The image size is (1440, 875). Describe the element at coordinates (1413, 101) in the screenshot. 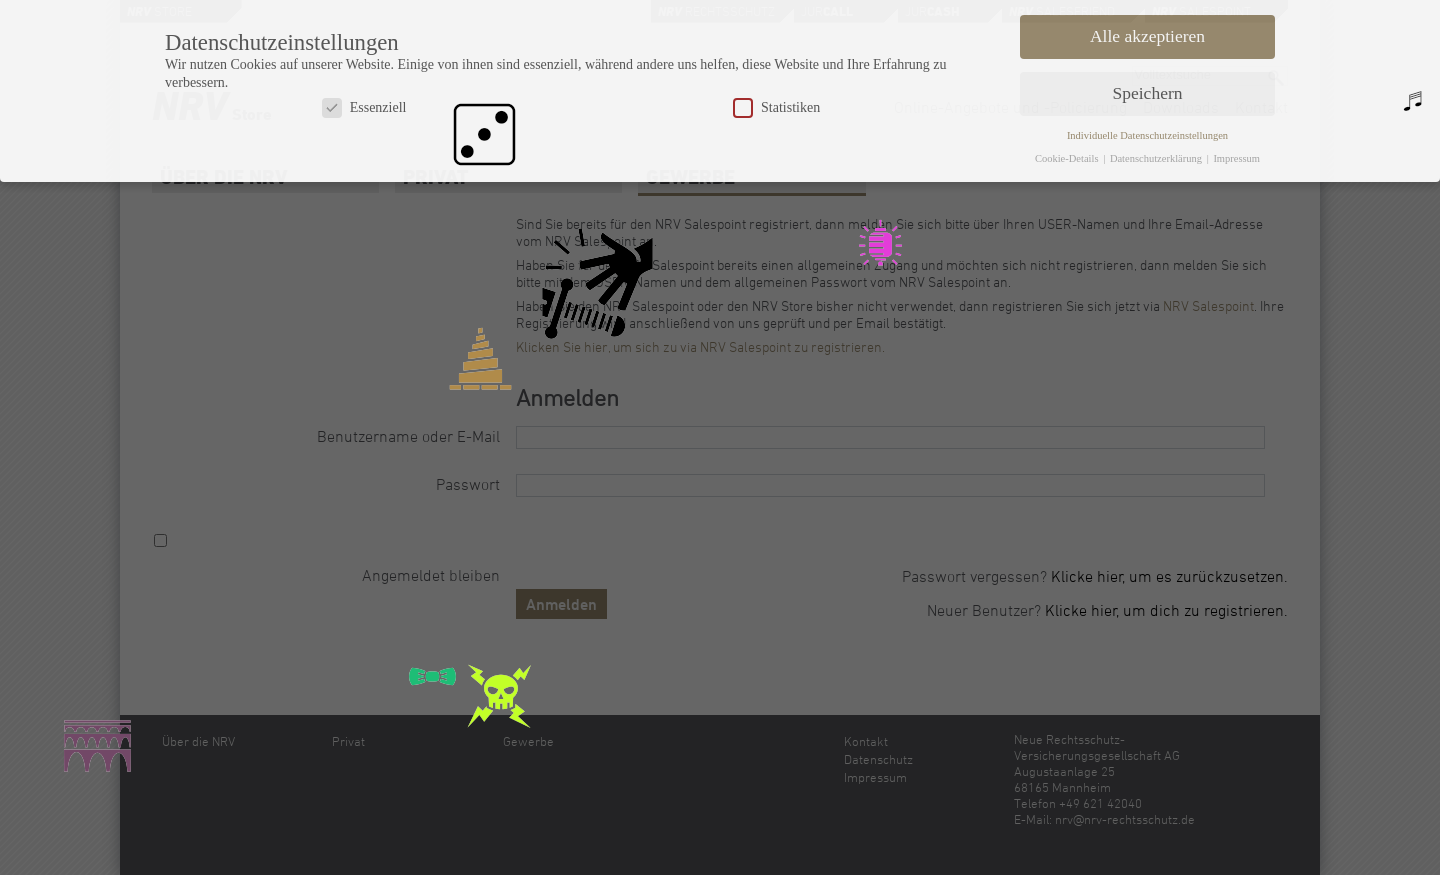

I see `play music or audio` at that location.